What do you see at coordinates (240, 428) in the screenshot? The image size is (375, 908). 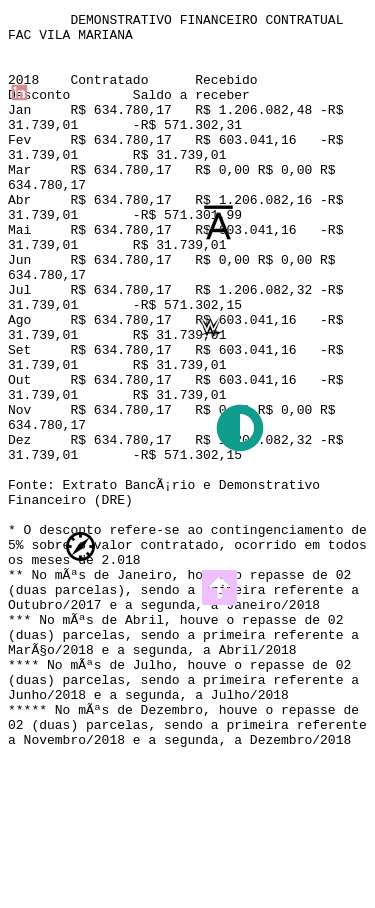 I see `loading indicator showing 50% progress` at bounding box center [240, 428].